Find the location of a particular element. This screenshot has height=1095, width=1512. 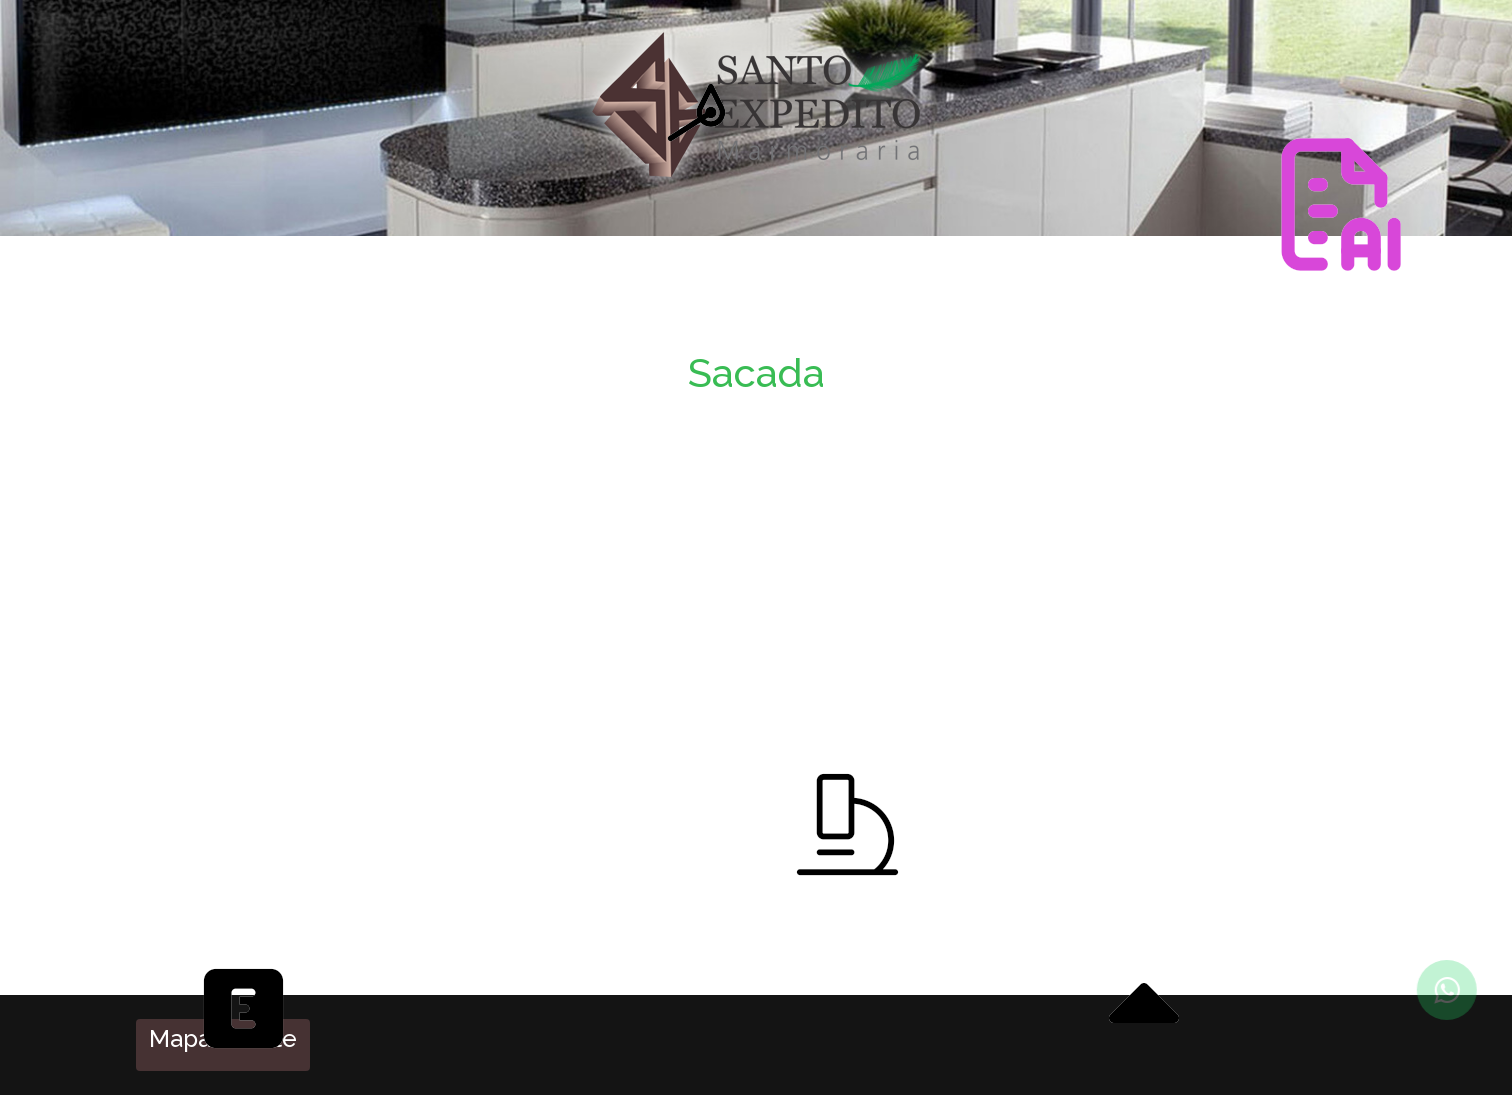

access scientific or research tools is located at coordinates (847, 828).